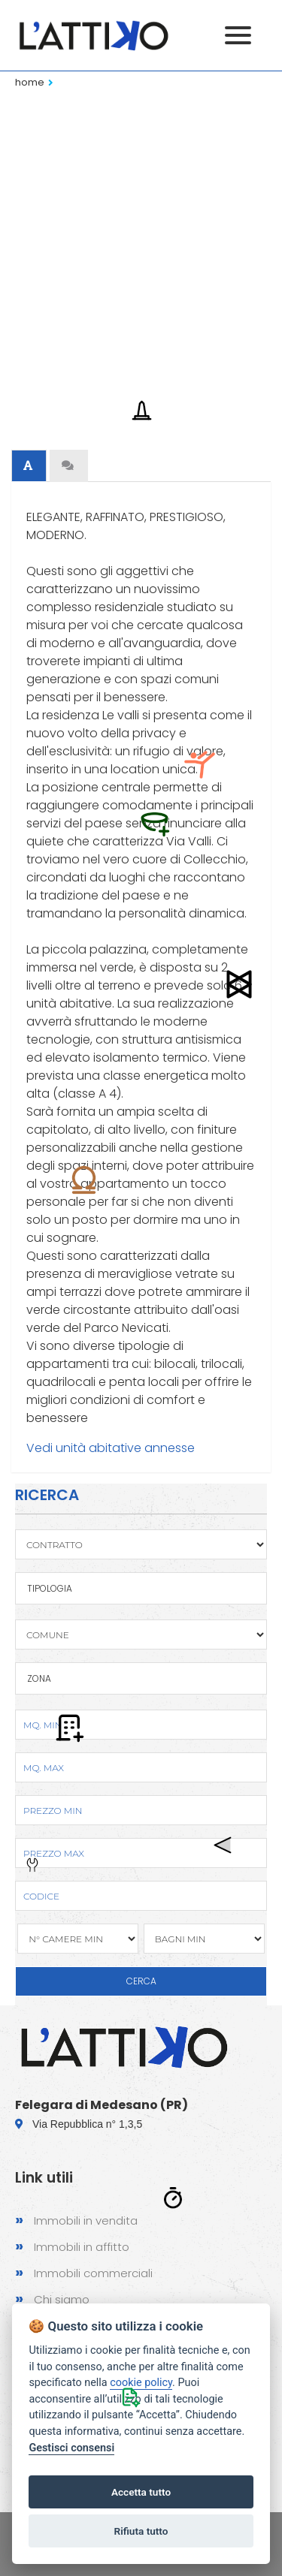  What do you see at coordinates (83, 1180) in the screenshot?
I see `libra zodiac sign symbol` at bounding box center [83, 1180].